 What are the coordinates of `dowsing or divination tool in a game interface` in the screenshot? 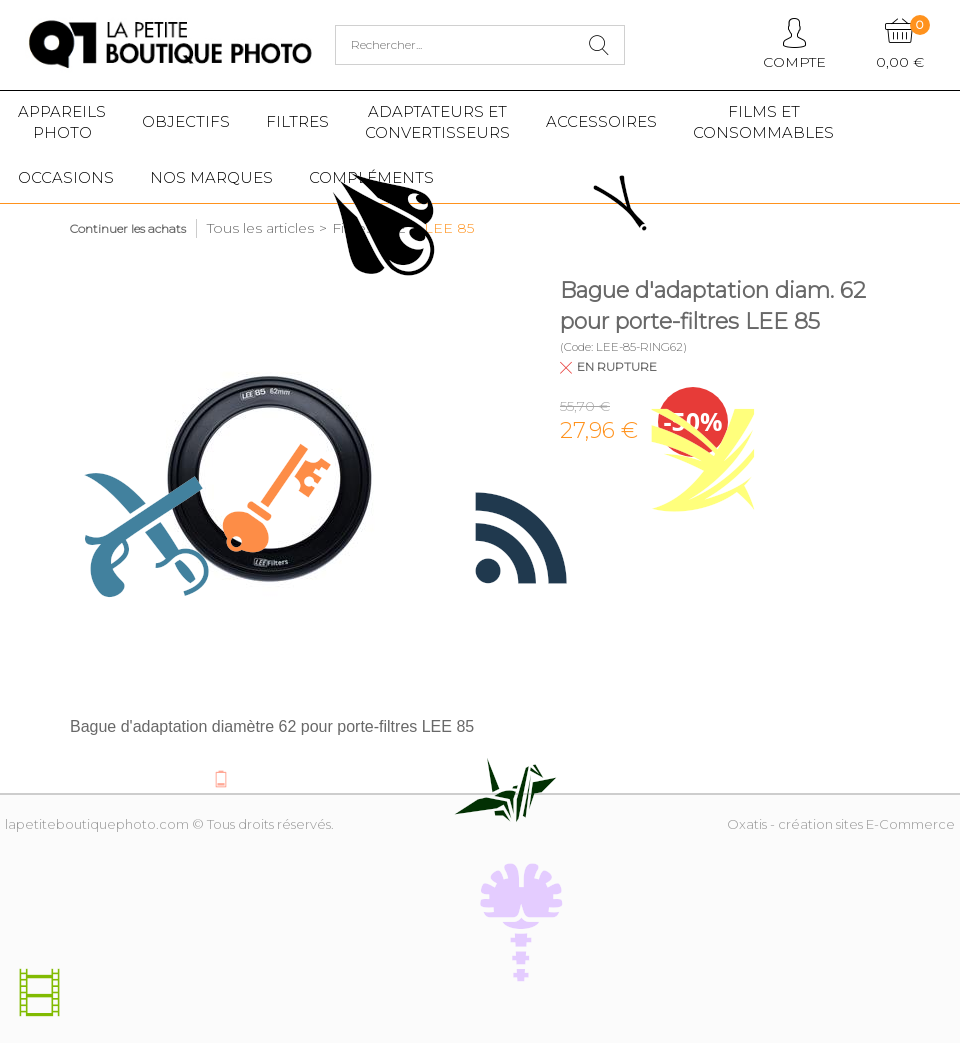 It's located at (620, 203).